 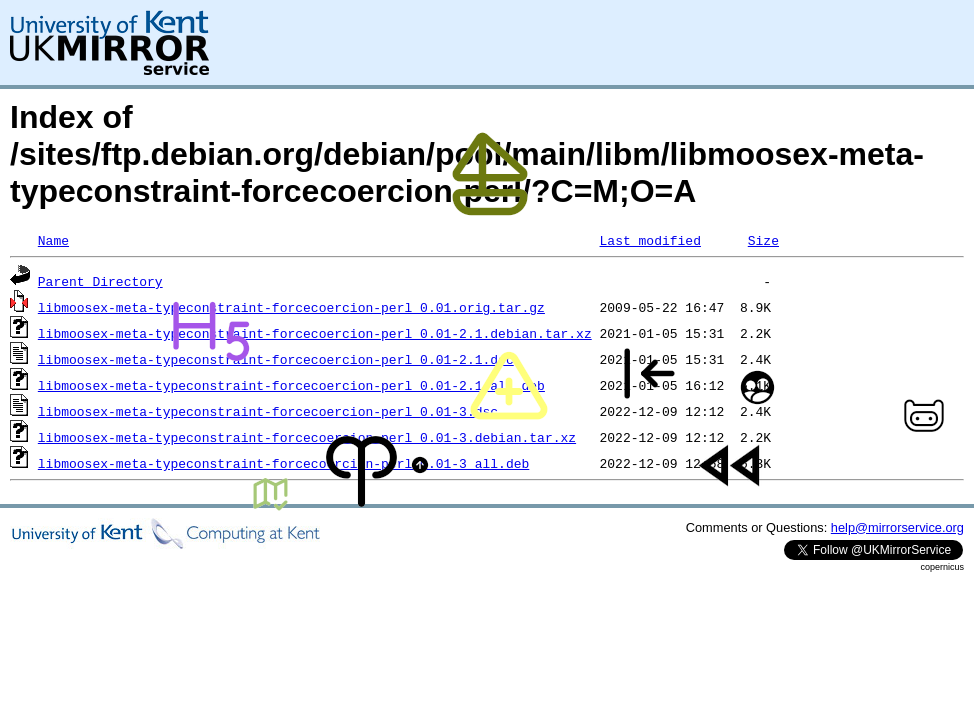 What do you see at coordinates (361, 471) in the screenshot?
I see `indicates aries zodiac sign` at bounding box center [361, 471].